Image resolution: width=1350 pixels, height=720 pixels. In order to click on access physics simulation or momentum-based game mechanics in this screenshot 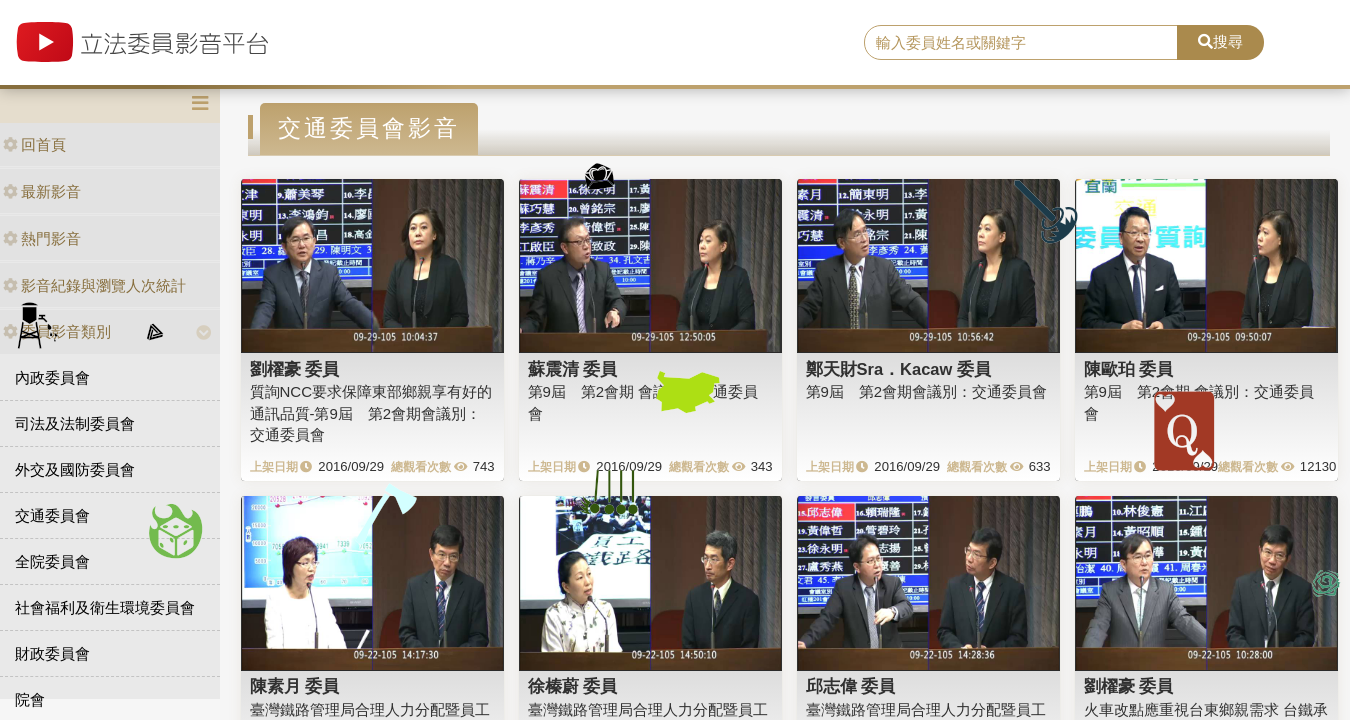, I will do `click(608, 499)`.